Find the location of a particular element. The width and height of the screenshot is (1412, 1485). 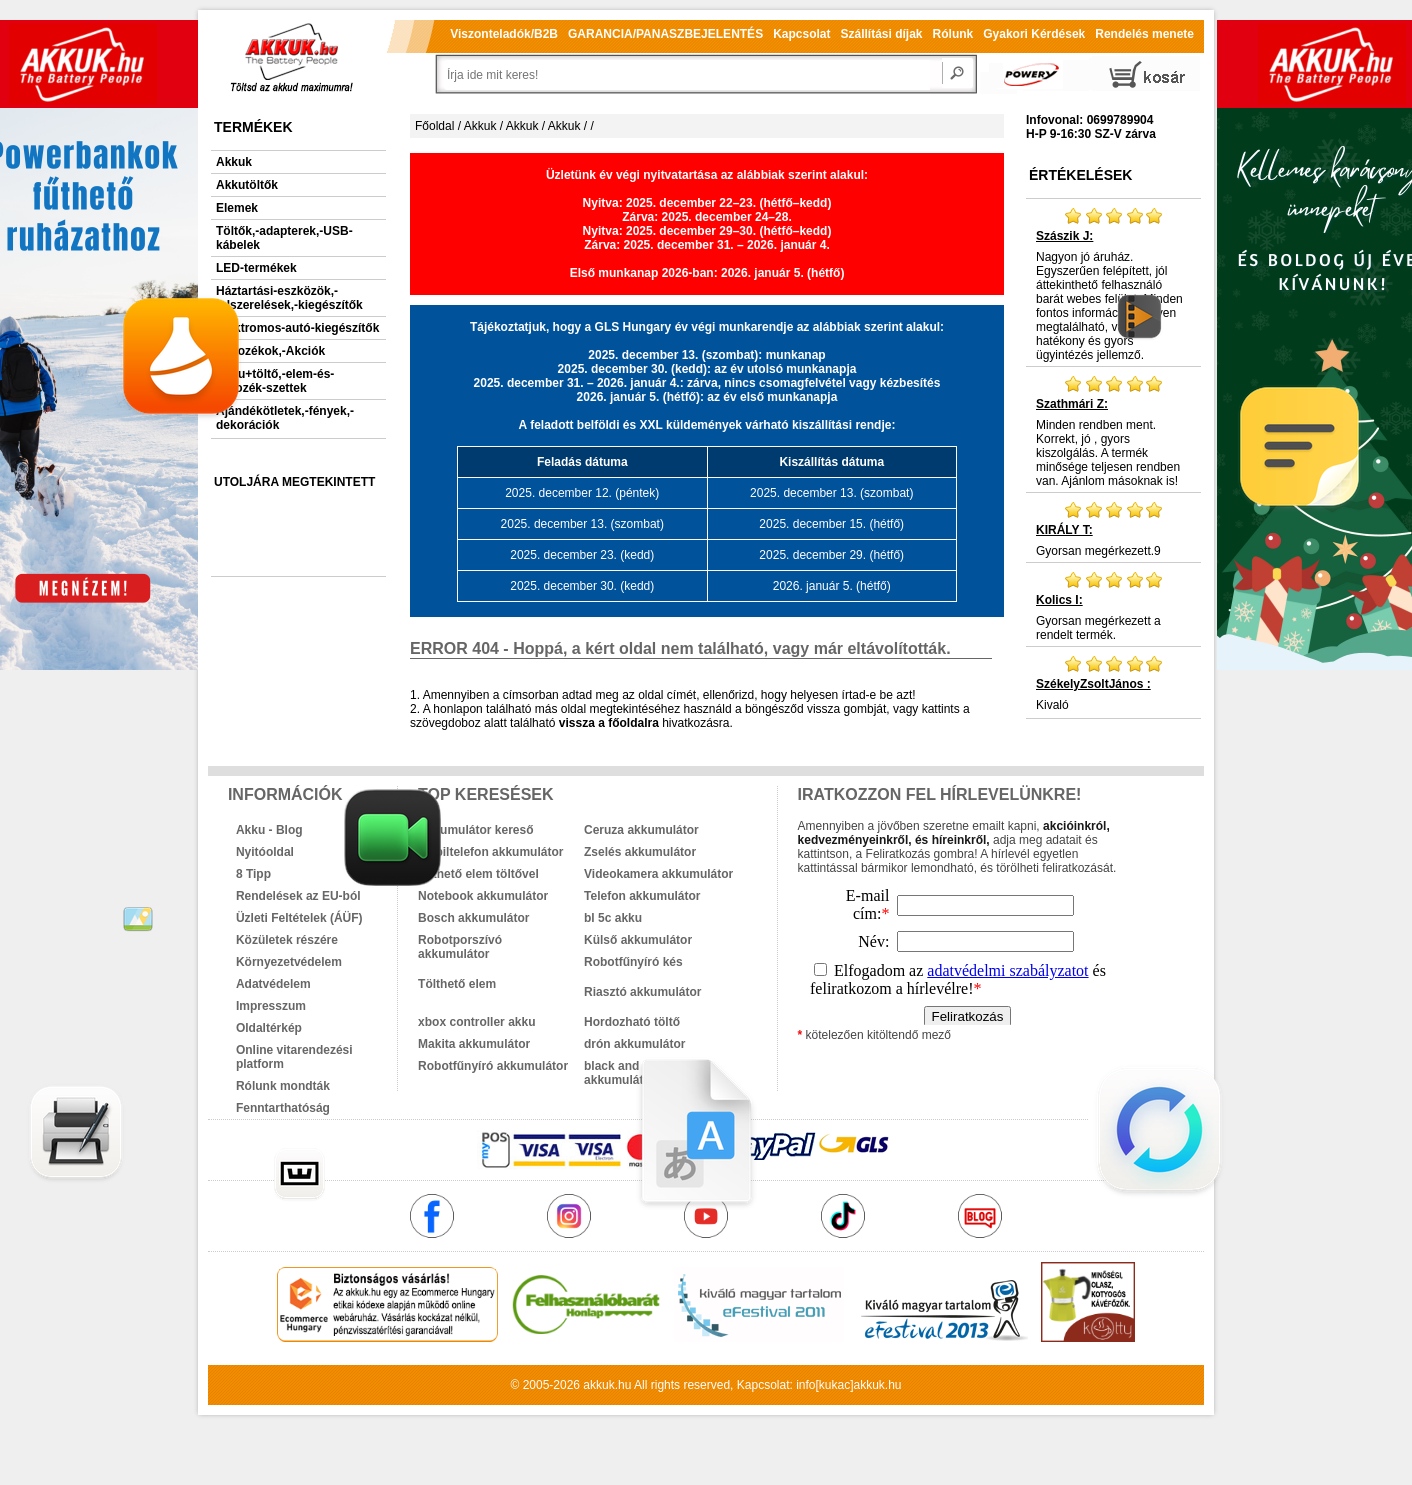

open facetime app is located at coordinates (392, 837).